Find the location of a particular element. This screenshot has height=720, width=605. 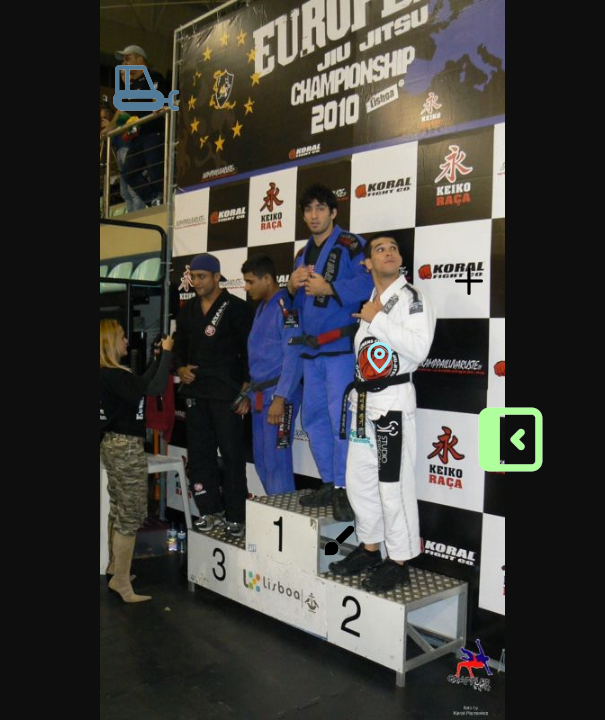

view or access a saved location is located at coordinates (379, 357).